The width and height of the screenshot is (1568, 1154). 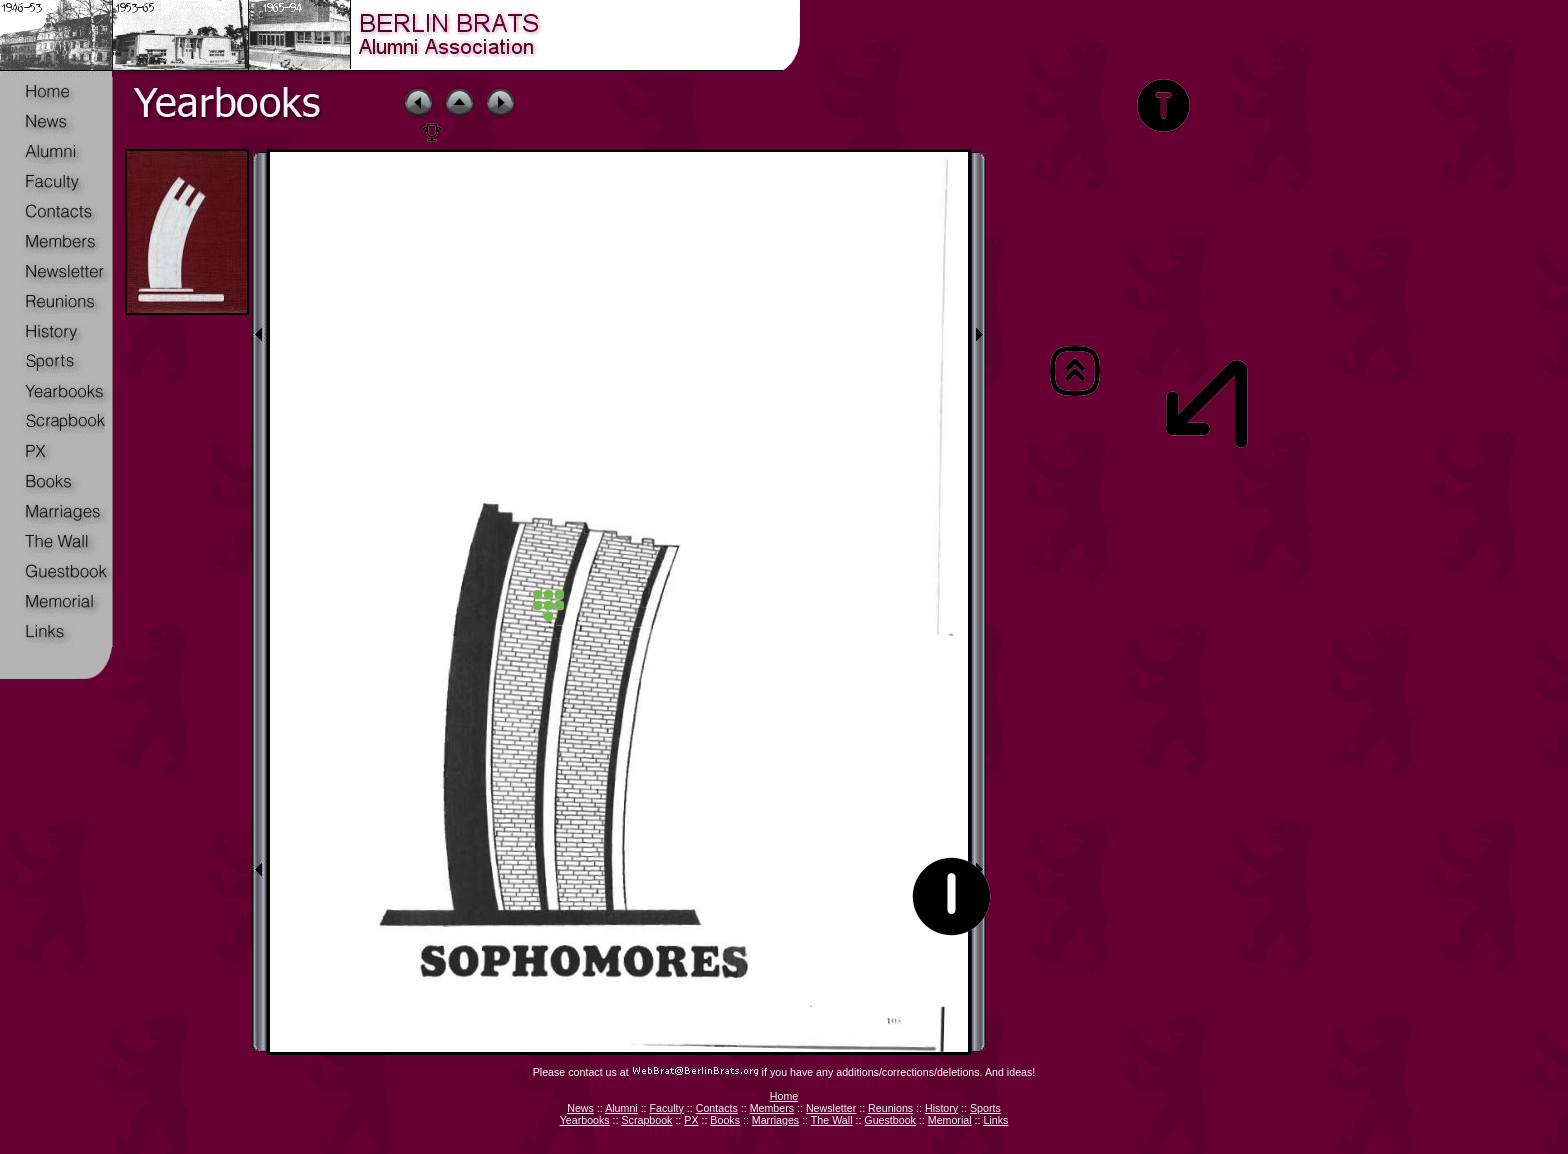 I want to click on view achievements or awards, so click(x=432, y=132).